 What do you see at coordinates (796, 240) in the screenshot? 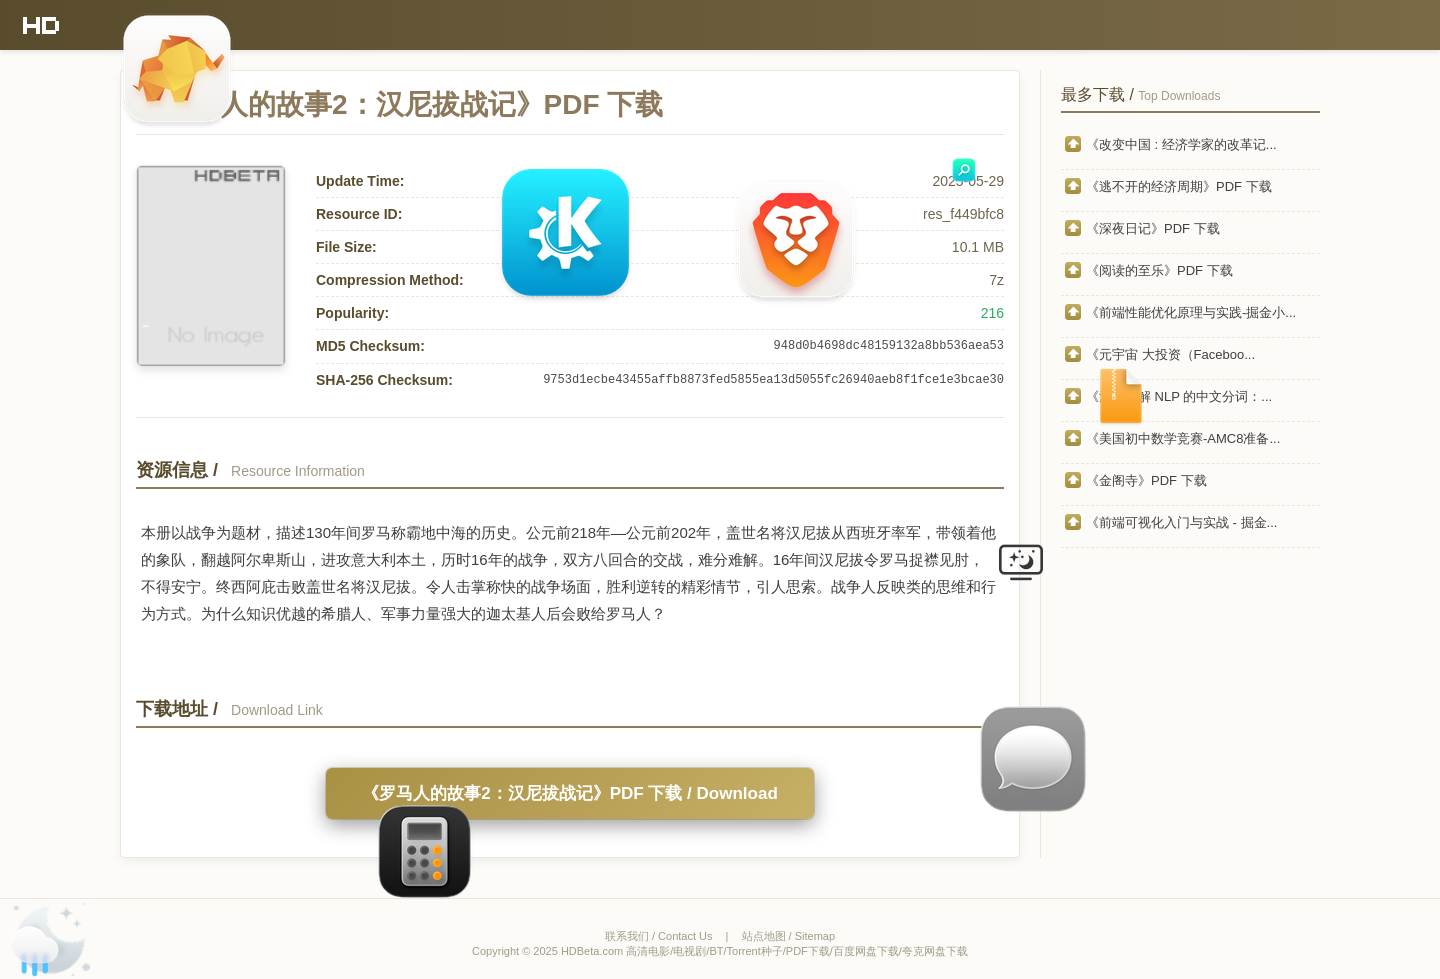
I see `open the Brave browser` at bounding box center [796, 240].